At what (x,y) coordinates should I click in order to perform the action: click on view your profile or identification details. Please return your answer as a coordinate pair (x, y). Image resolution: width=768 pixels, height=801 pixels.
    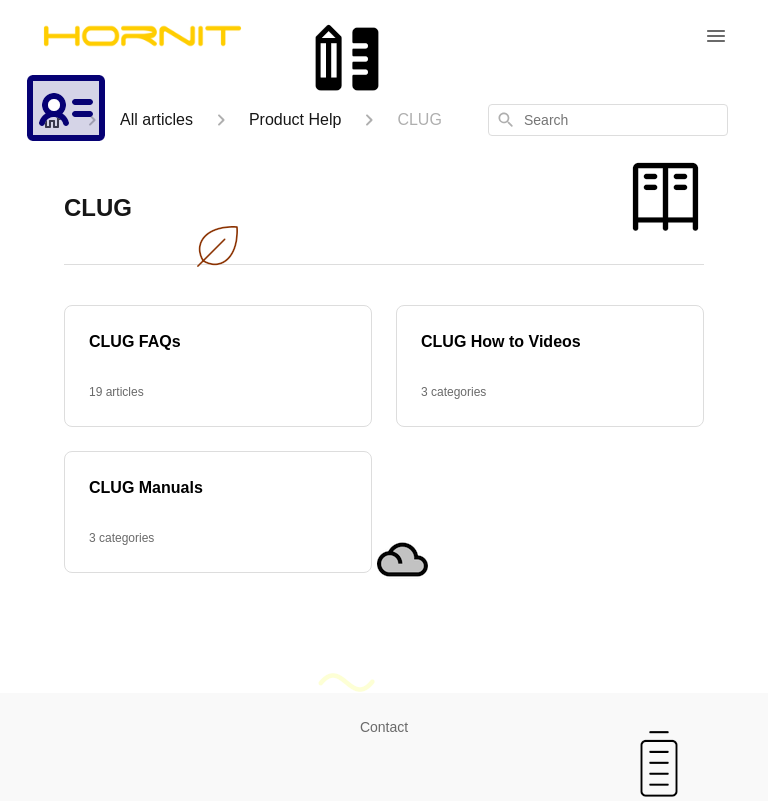
    Looking at the image, I should click on (66, 108).